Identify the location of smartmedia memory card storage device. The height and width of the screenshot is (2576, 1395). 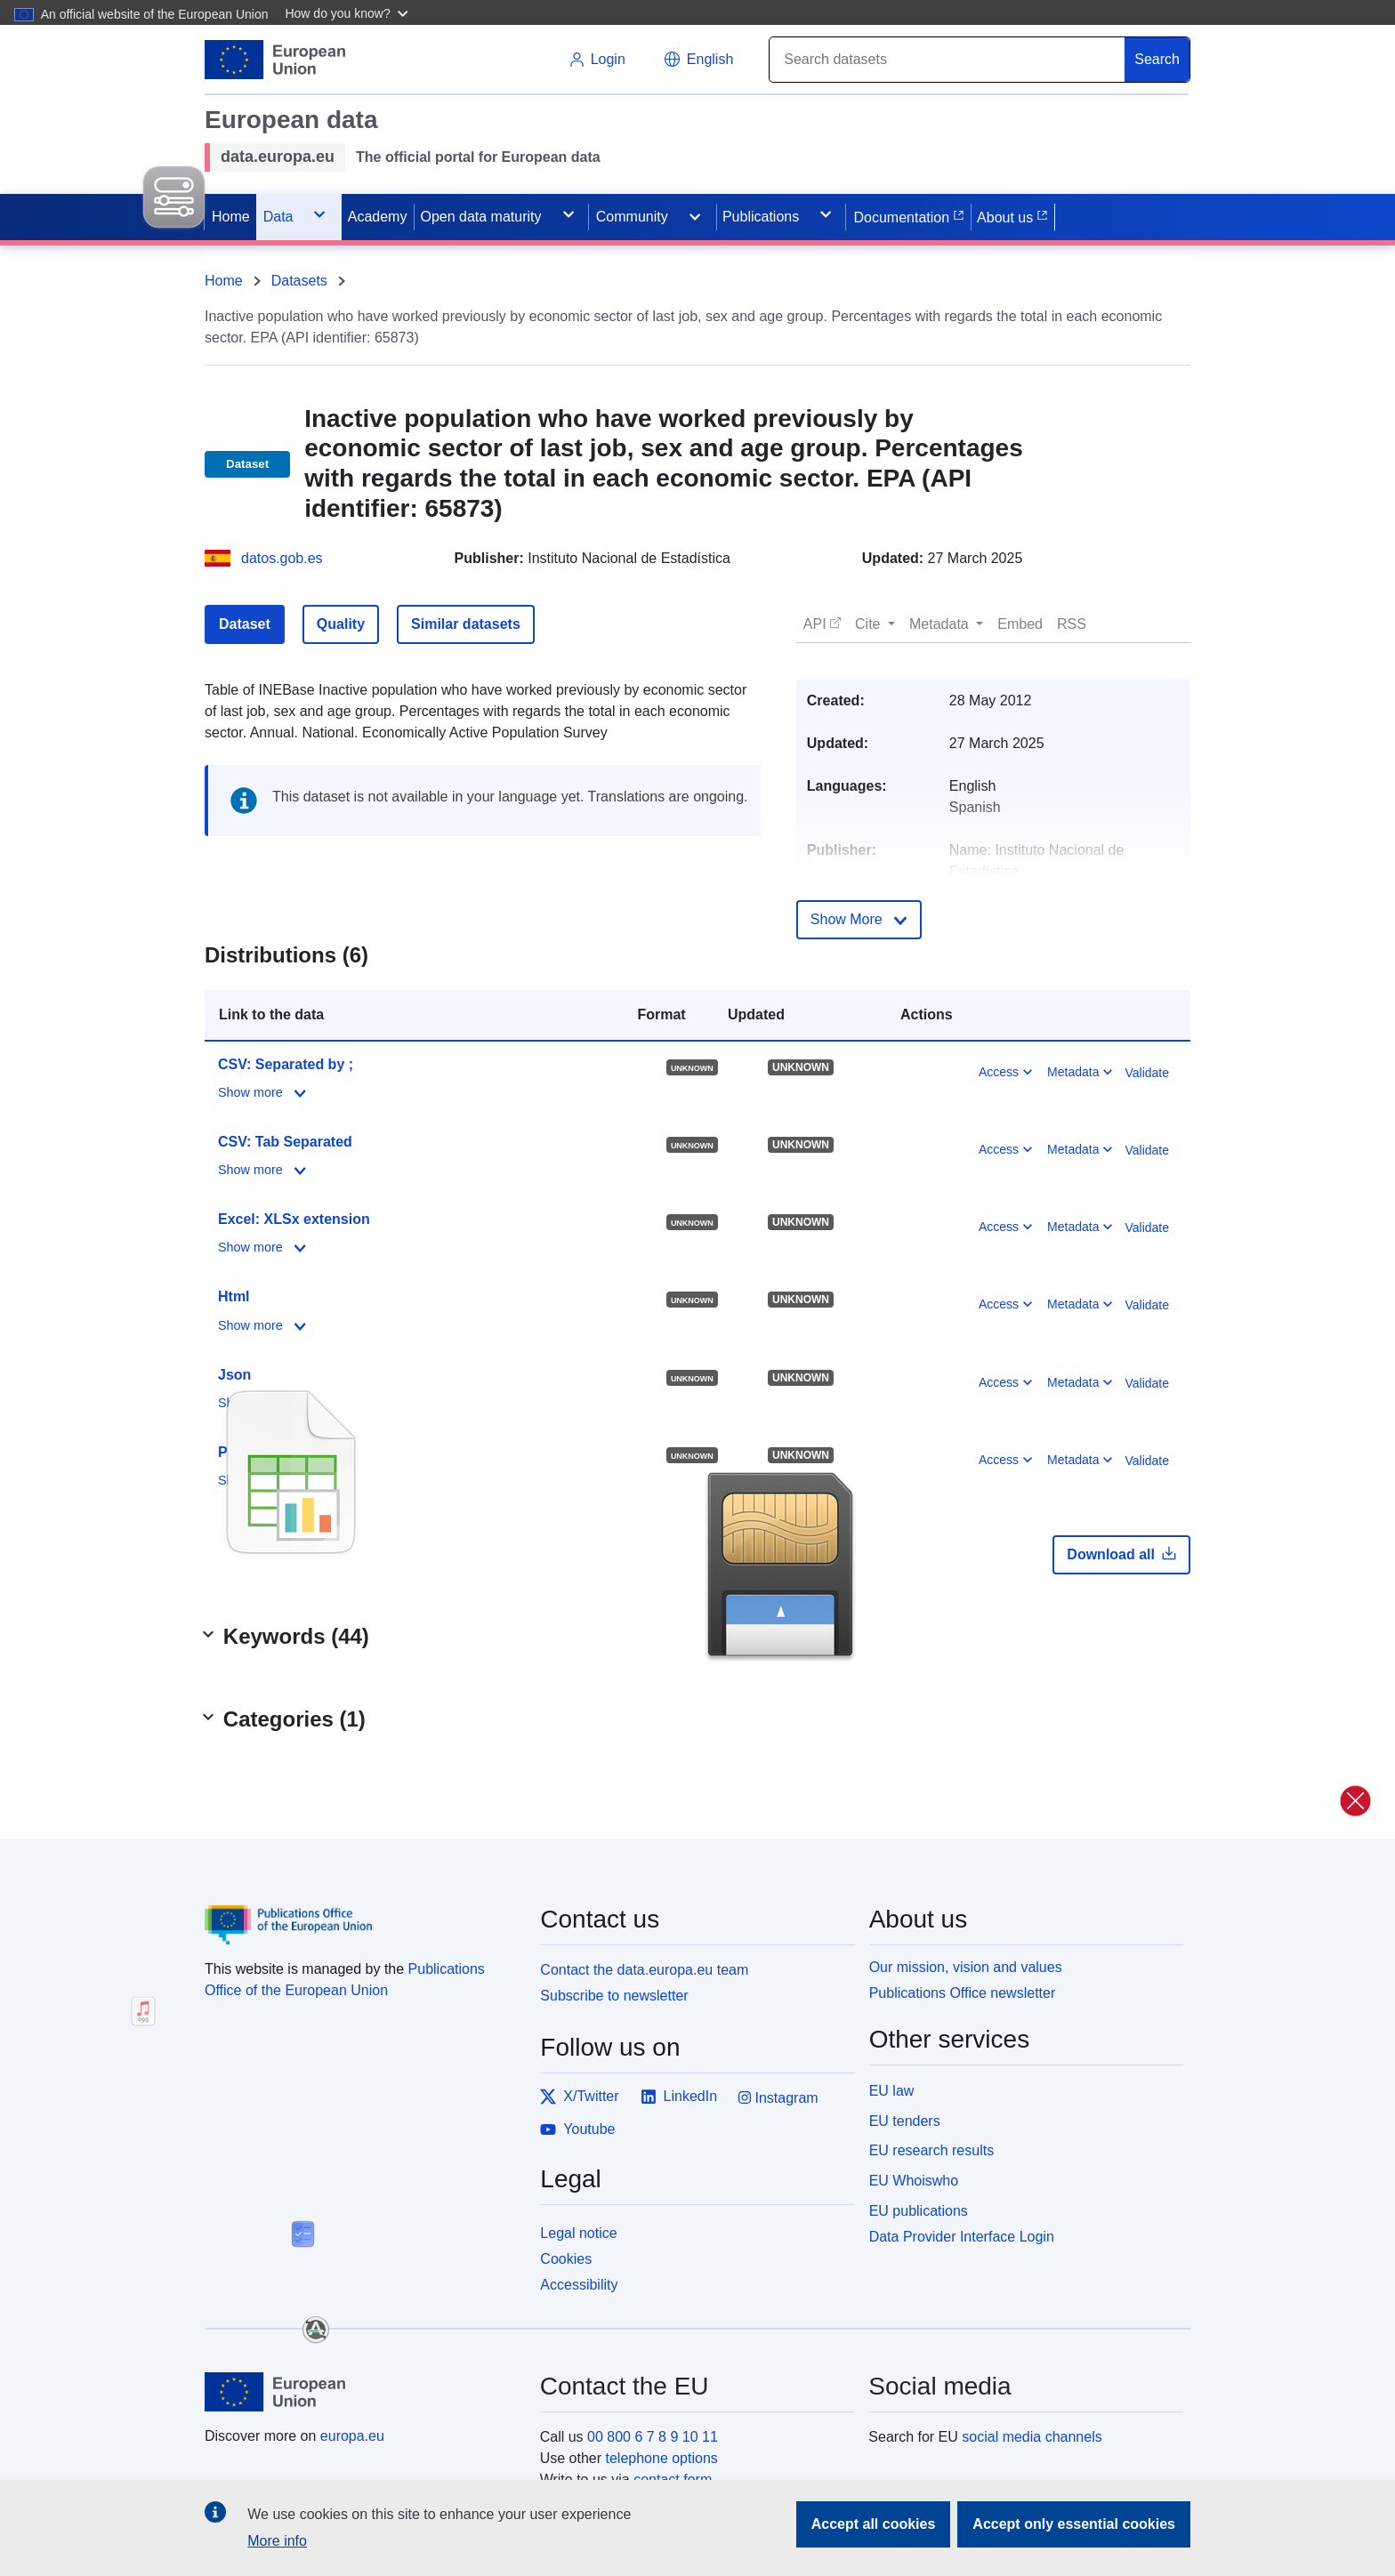
(780, 1567).